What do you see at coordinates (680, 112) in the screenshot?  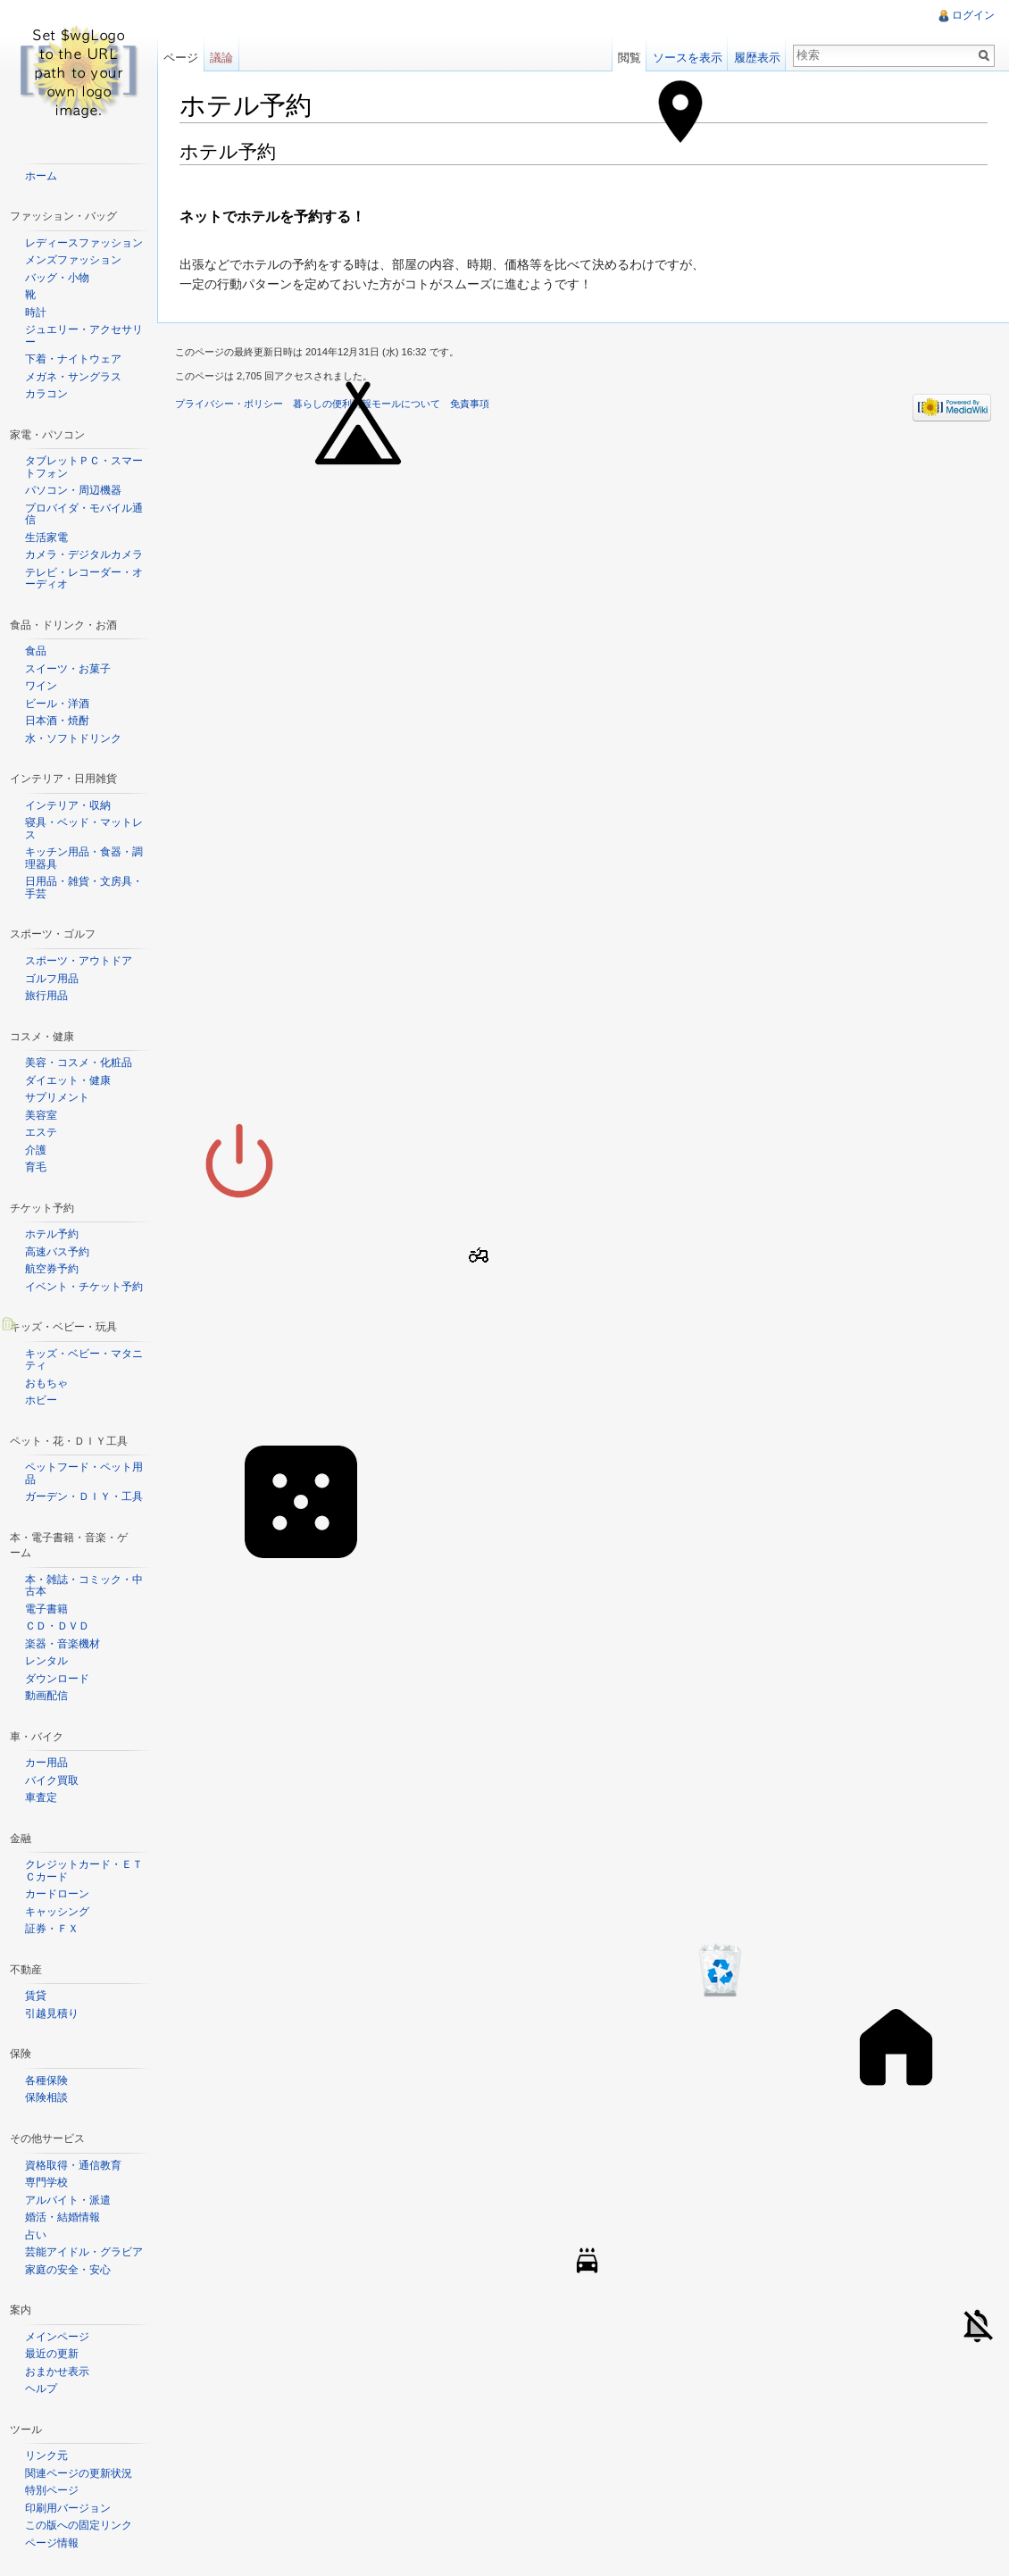 I see `view current location on map` at bounding box center [680, 112].